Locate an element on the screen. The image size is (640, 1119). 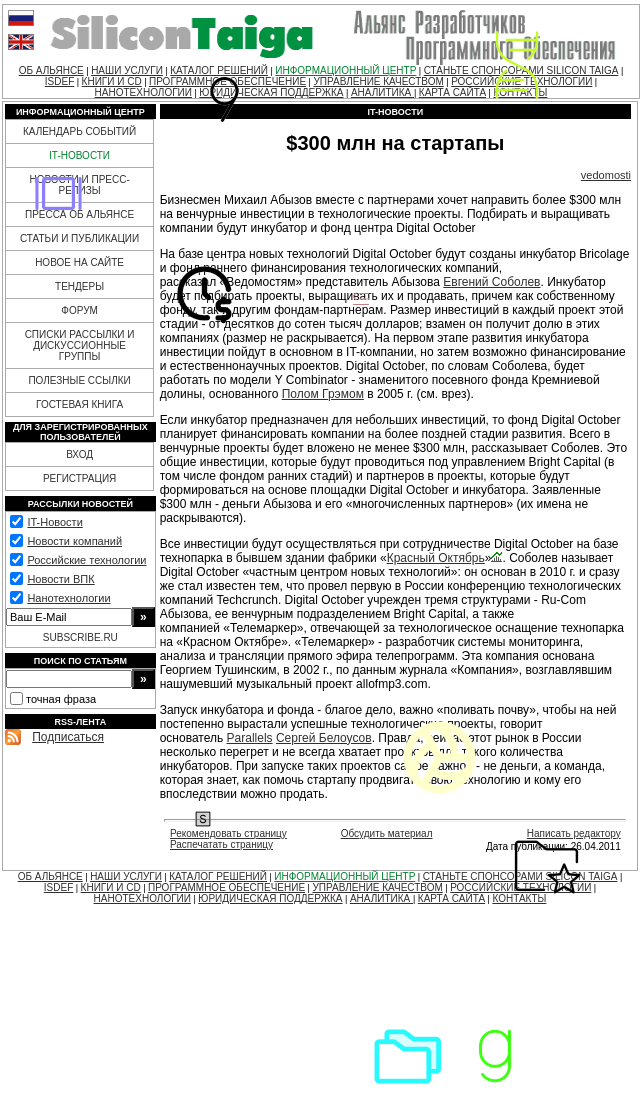
start a slideshow presentation is located at coordinates (58, 193).